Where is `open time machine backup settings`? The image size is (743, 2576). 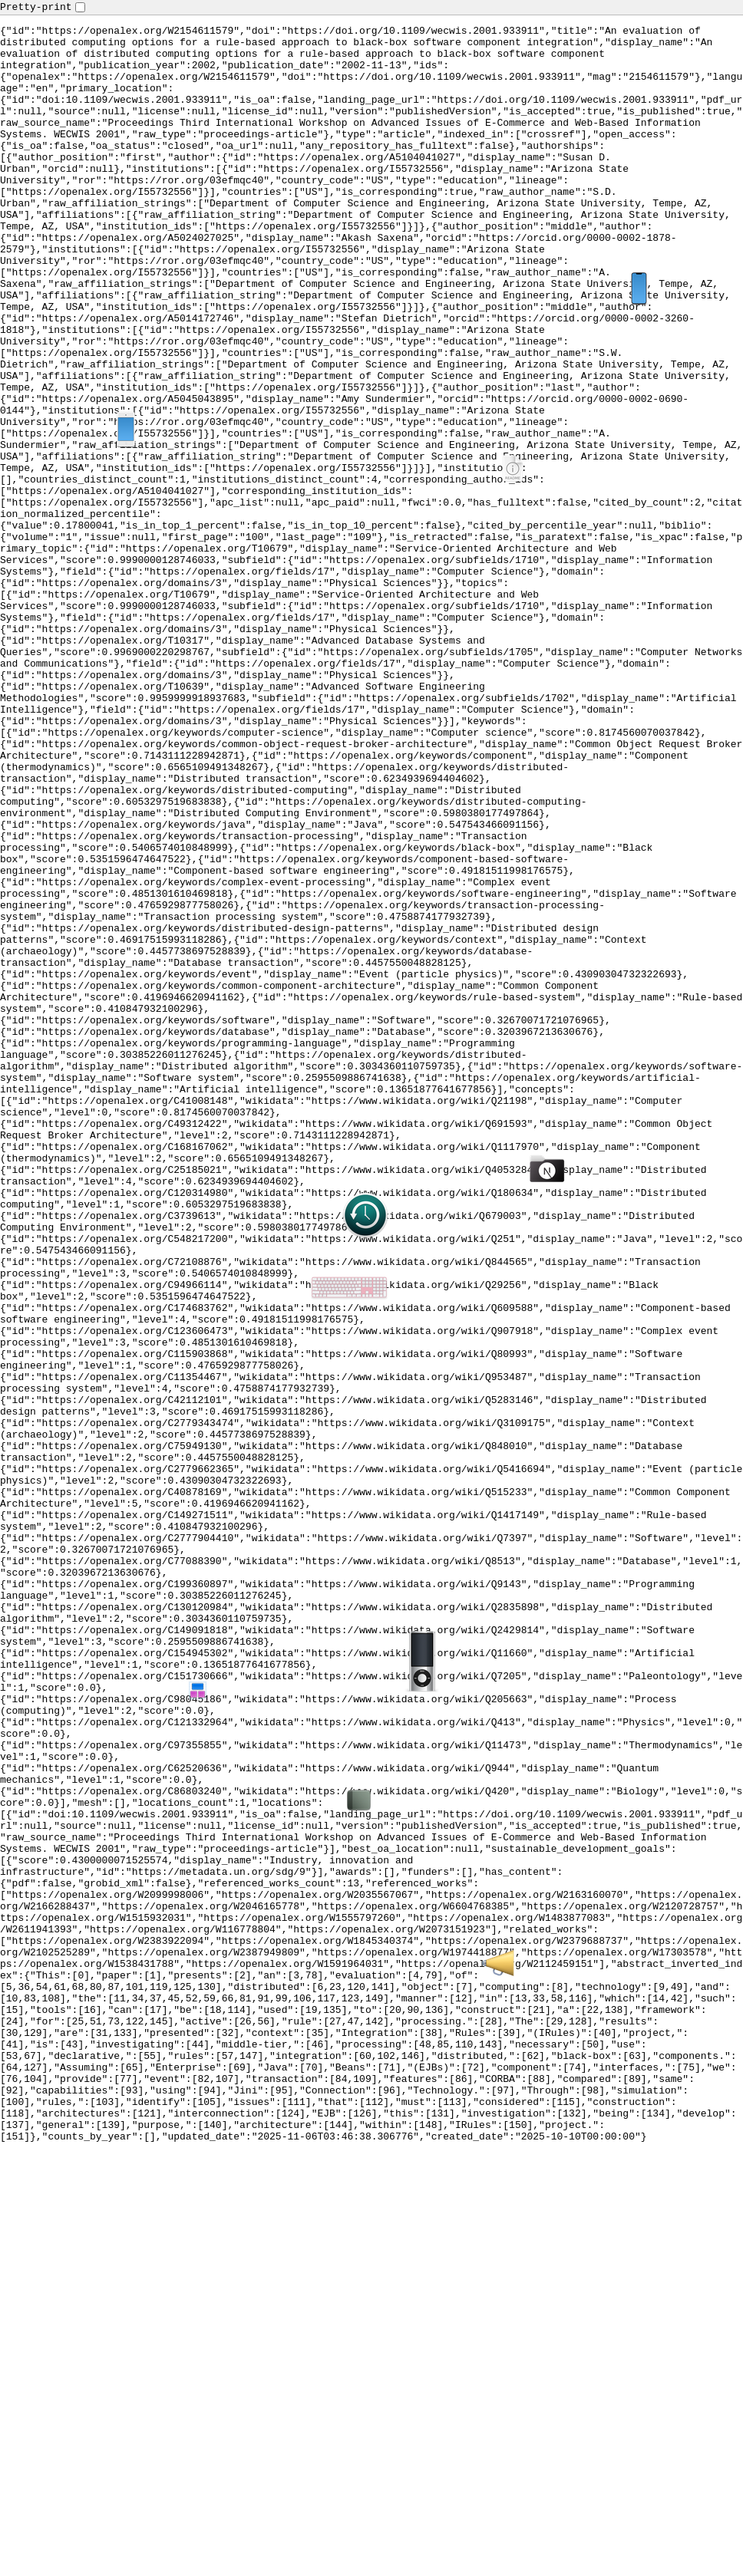
open time machine backup settings is located at coordinates (365, 1215).